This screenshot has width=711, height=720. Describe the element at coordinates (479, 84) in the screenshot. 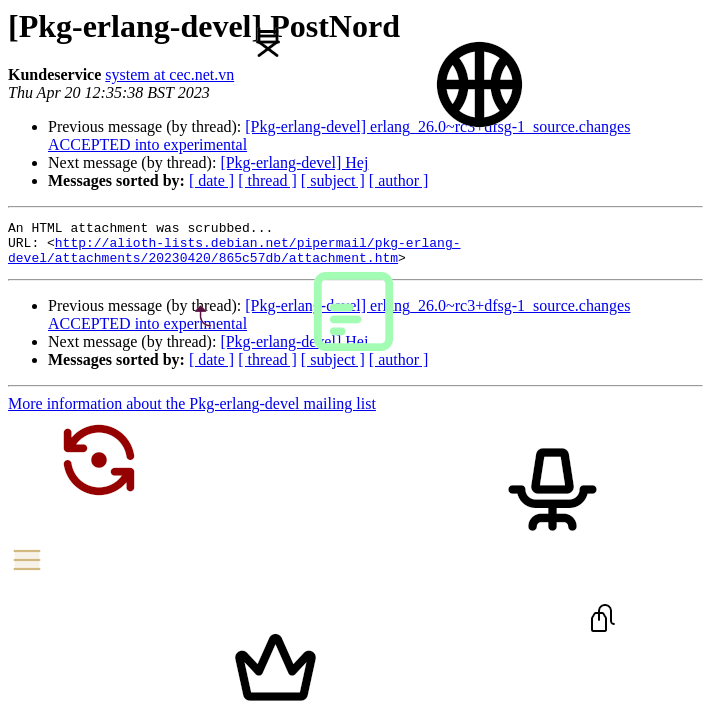

I see `access sports or basketball-related content` at that location.